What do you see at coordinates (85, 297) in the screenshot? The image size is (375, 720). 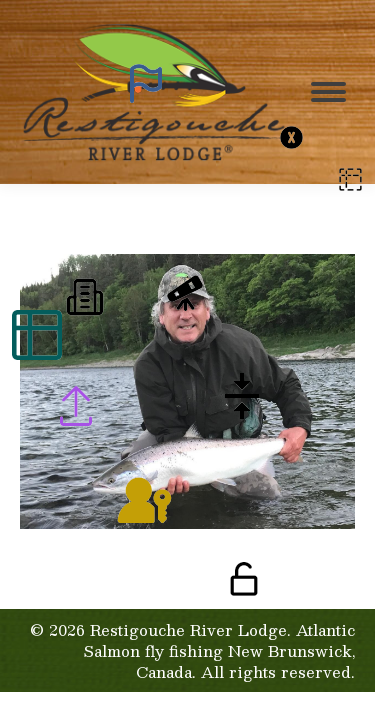 I see `view office or workplace information` at bounding box center [85, 297].